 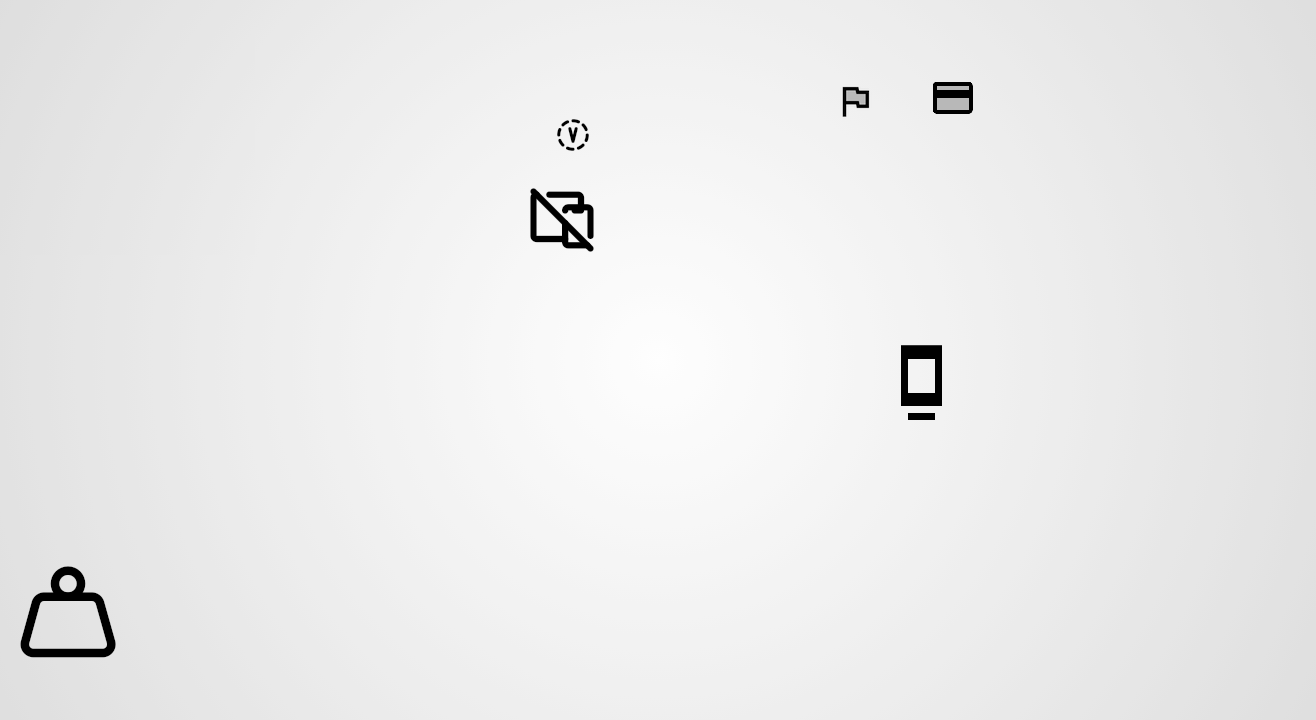 What do you see at coordinates (562, 220) in the screenshot?
I see `devices are disconnected or unavailable` at bounding box center [562, 220].